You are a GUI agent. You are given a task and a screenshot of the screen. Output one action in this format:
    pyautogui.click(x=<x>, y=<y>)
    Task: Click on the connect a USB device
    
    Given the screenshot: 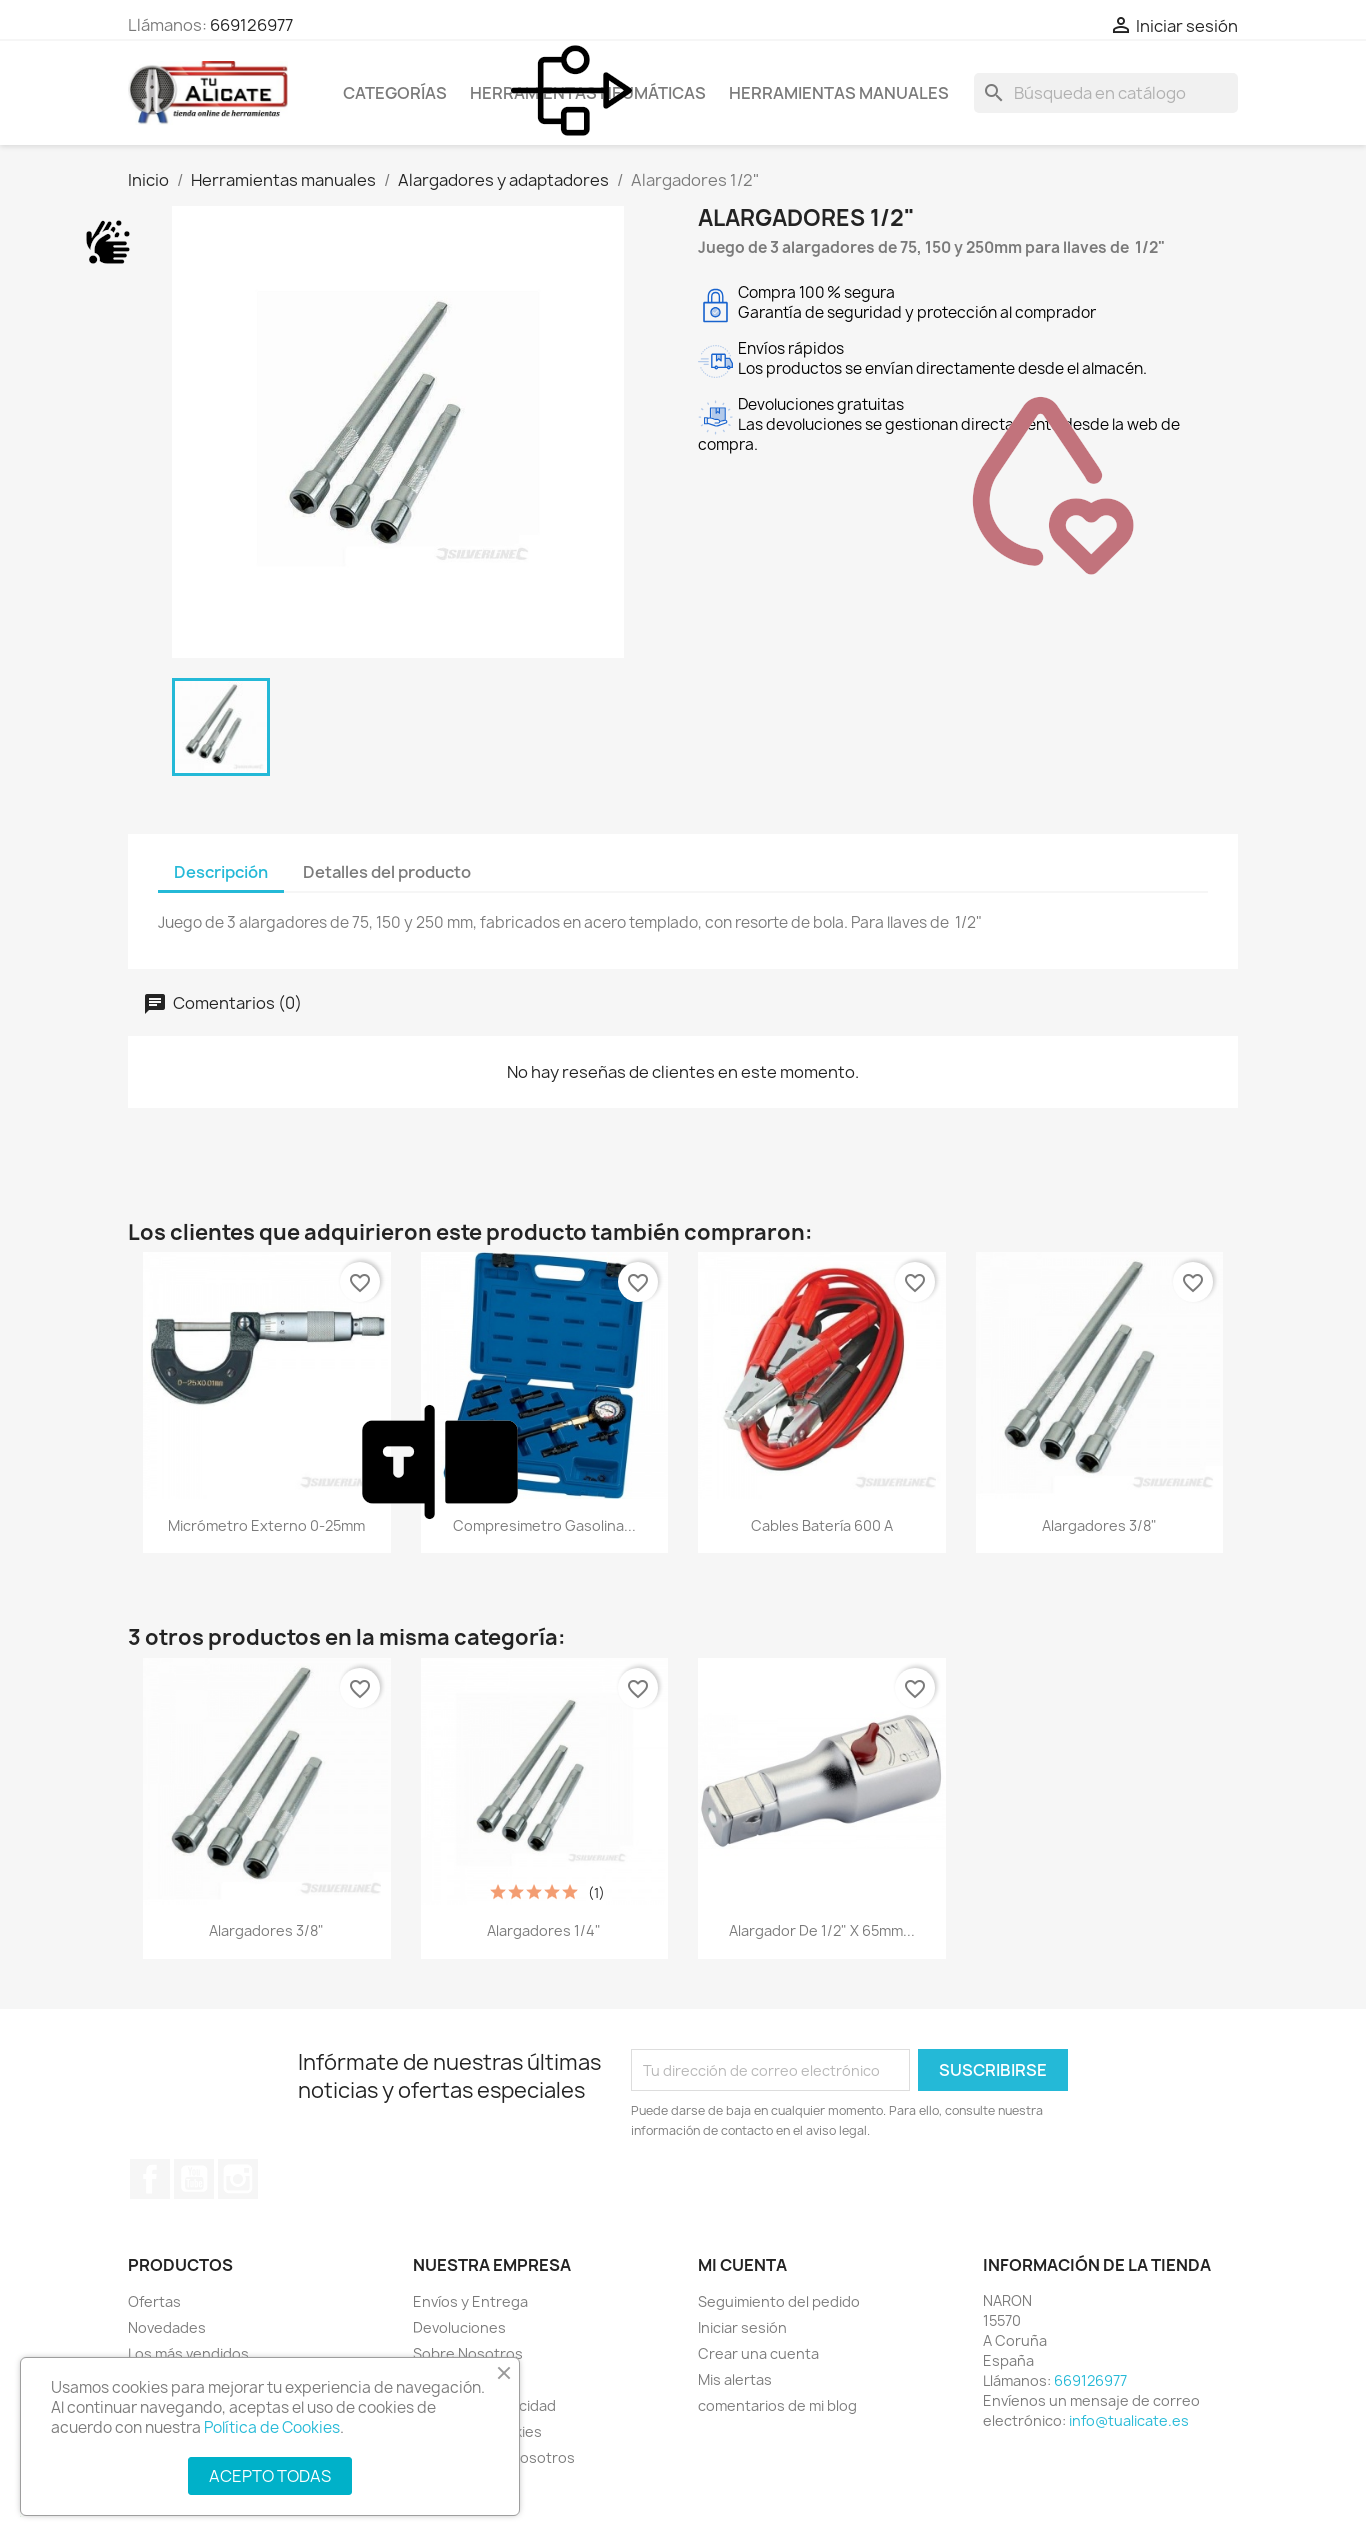 What is the action you would take?
    pyautogui.click(x=571, y=90)
    